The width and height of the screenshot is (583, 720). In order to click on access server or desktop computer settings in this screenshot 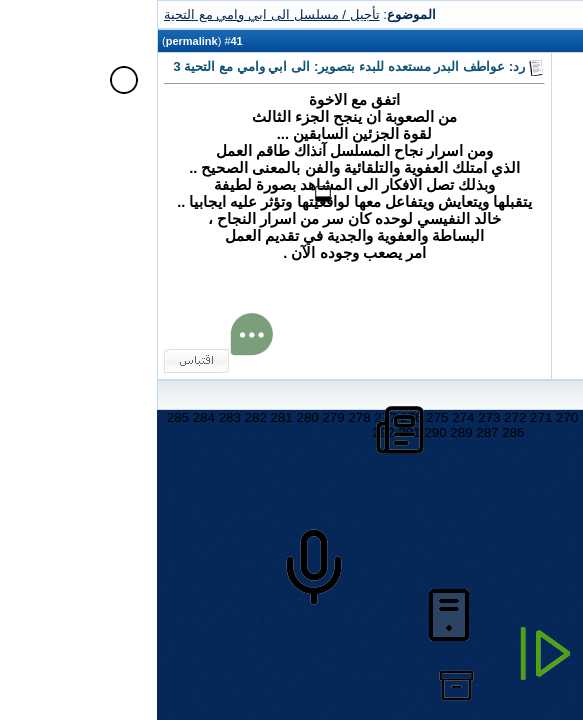, I will do `click(449, 615)`.